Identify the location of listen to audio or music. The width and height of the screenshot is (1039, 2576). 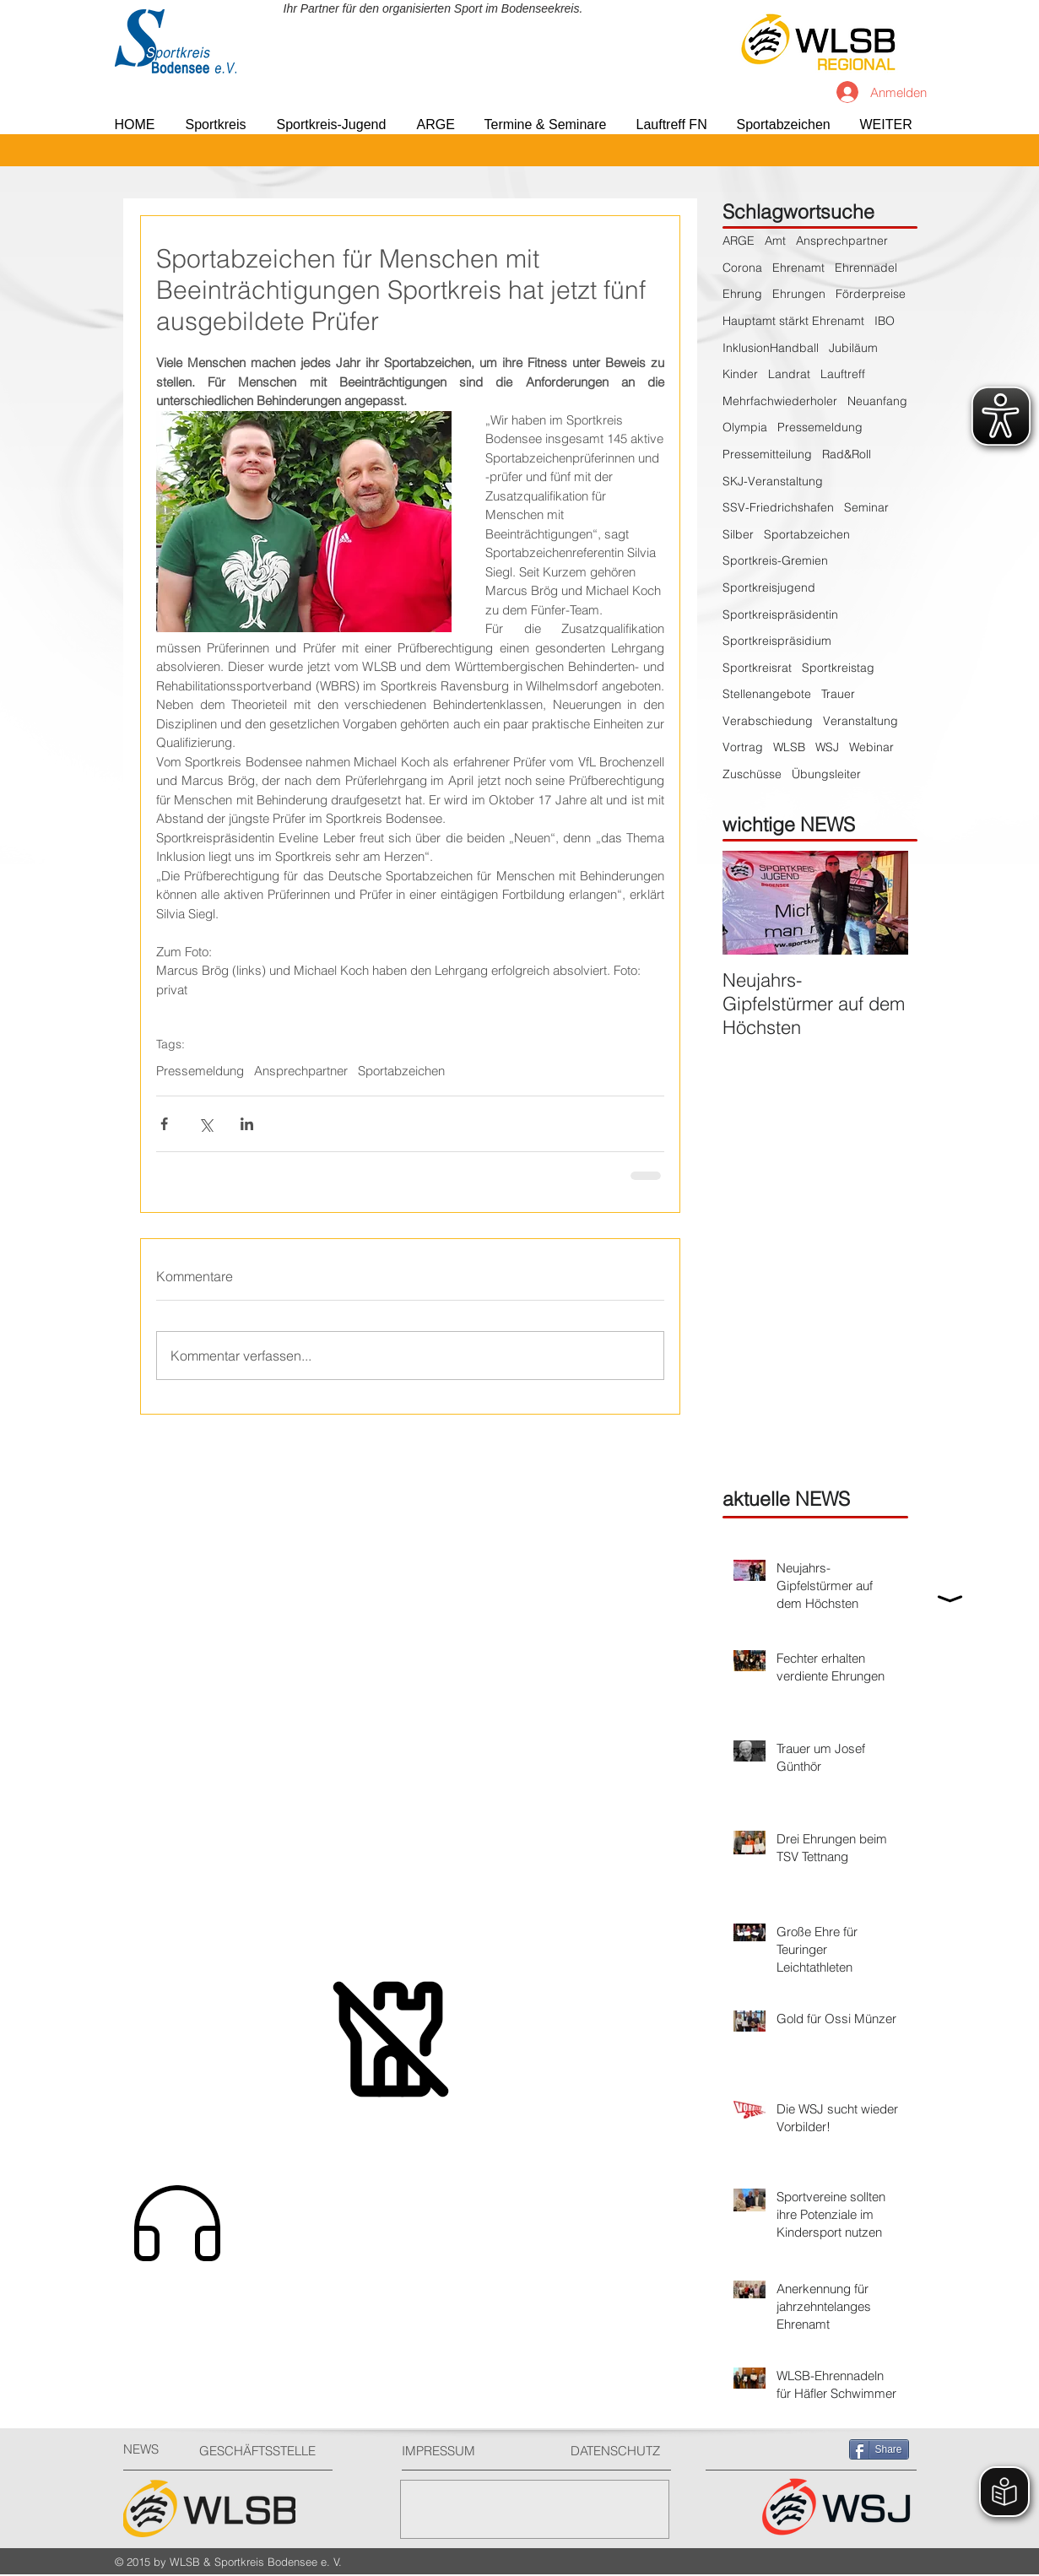
(177, 2228).